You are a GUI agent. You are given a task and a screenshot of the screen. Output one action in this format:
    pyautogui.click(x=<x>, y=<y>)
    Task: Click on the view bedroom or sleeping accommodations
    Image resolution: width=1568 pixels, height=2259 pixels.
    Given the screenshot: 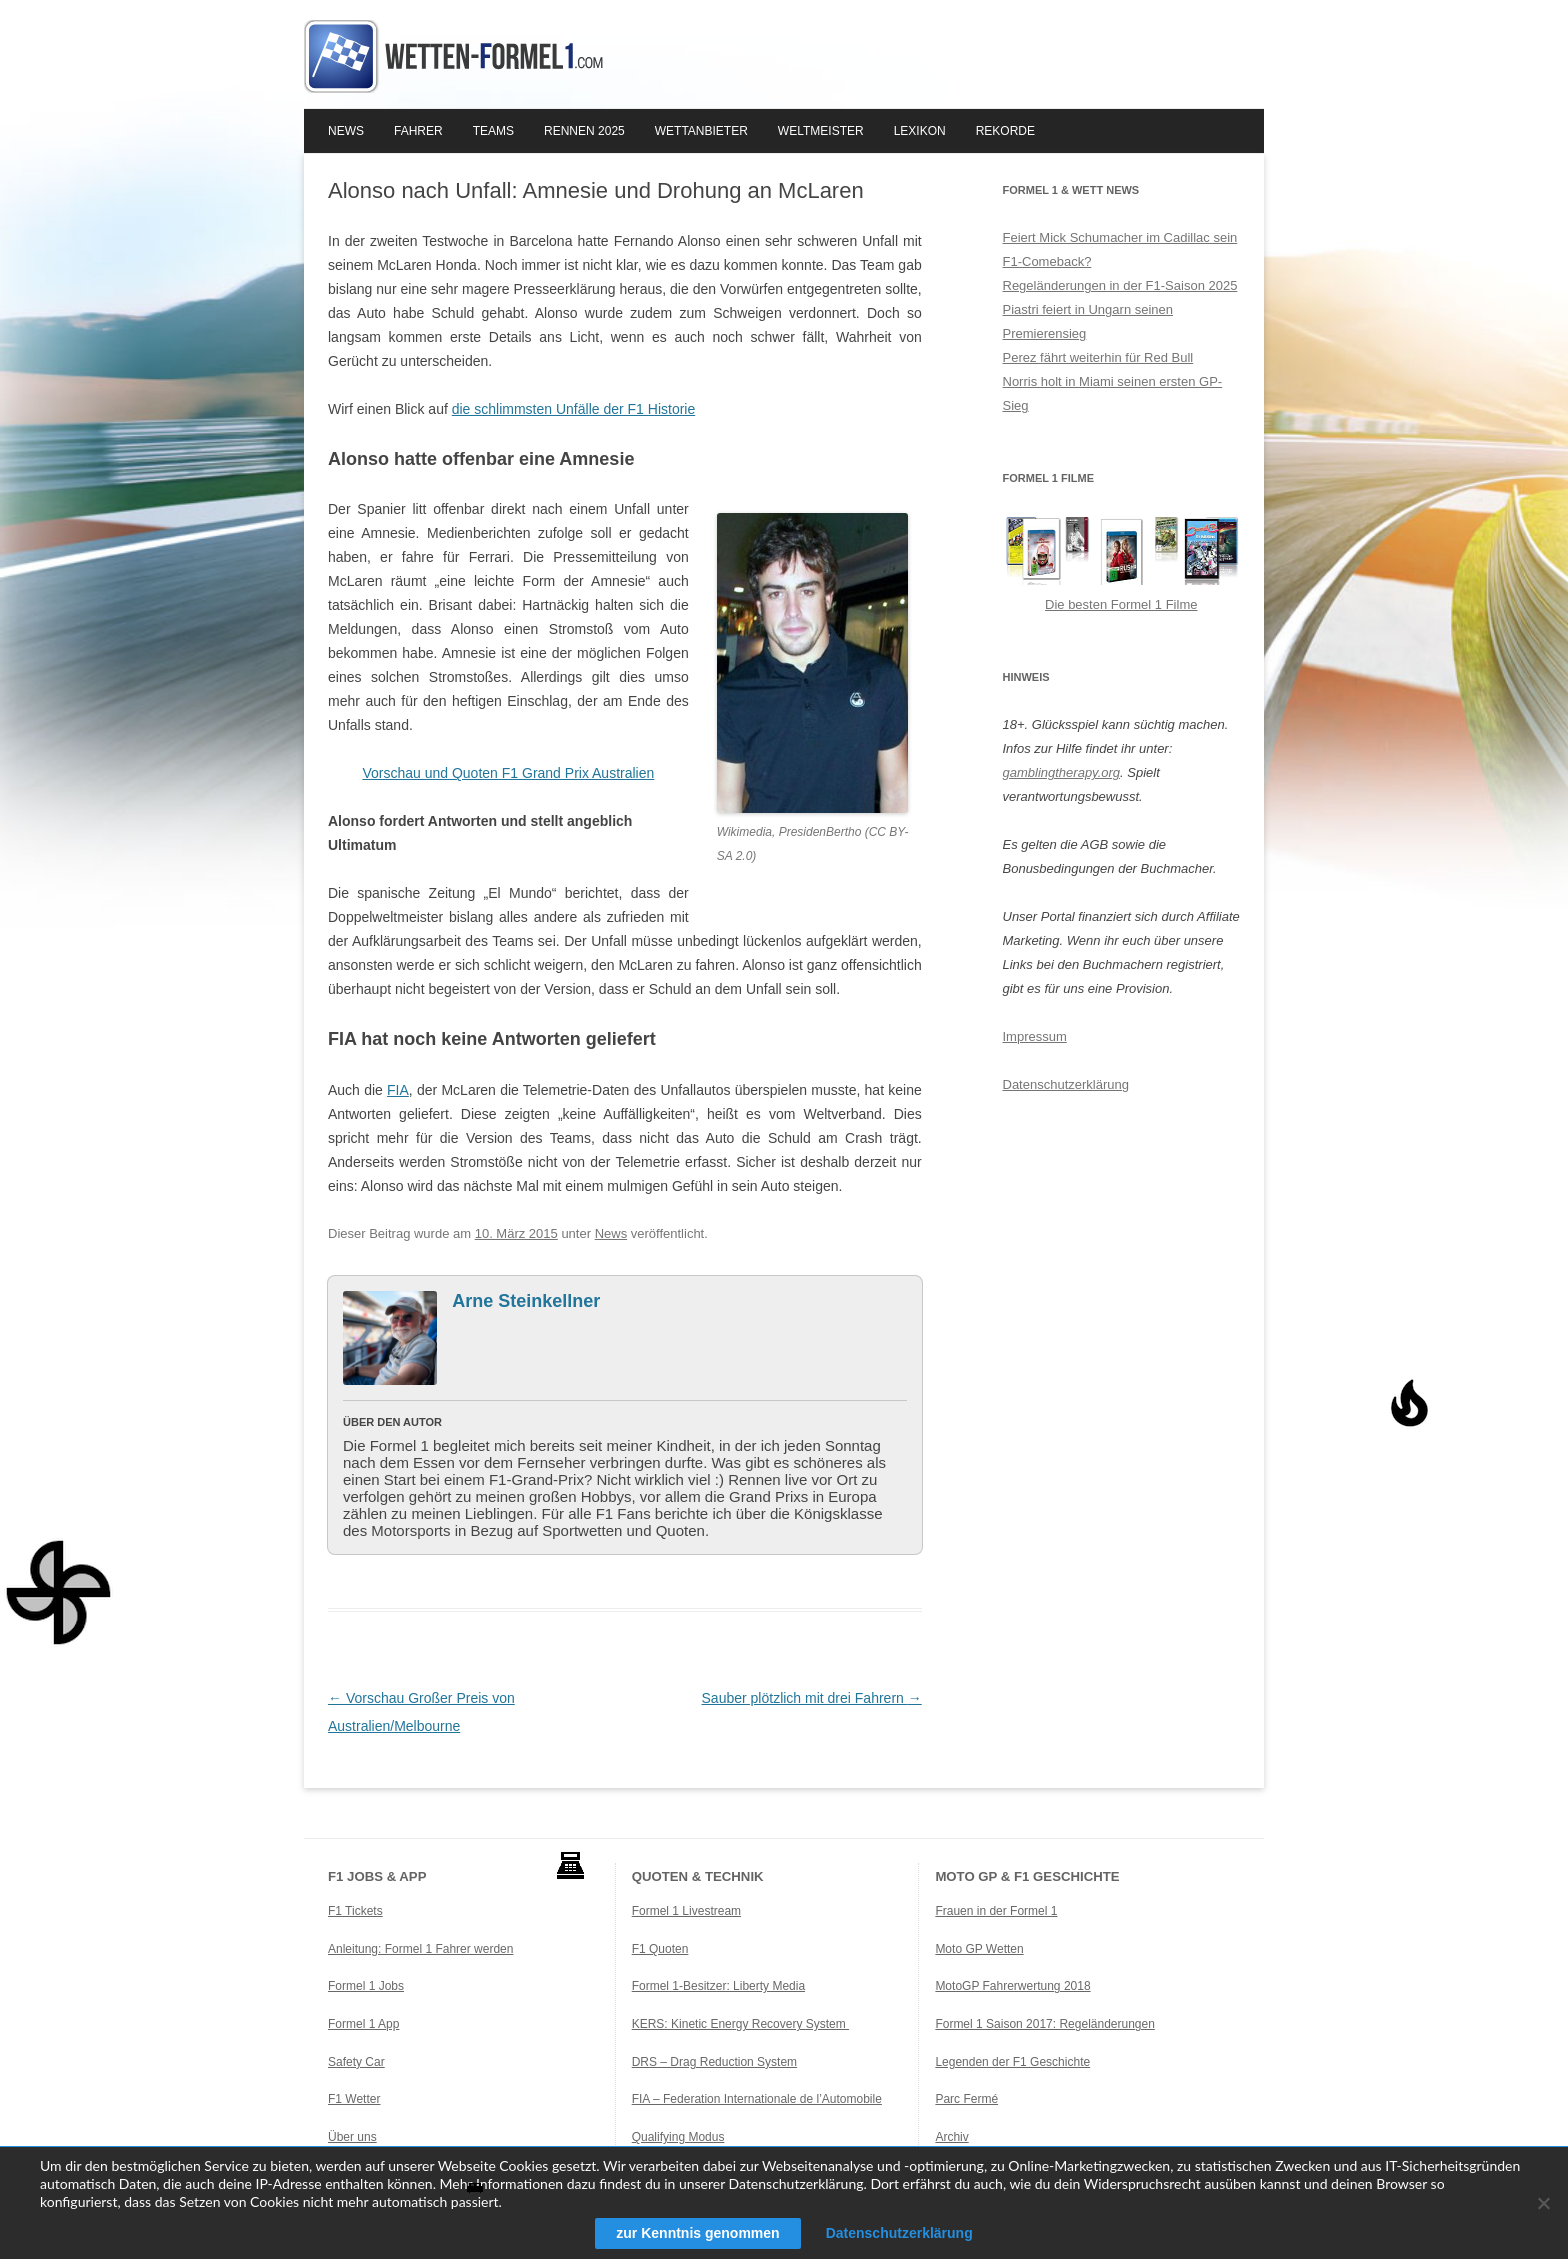 What is the action you would take?
    pyautogui.click(x=475, y=2188)
    